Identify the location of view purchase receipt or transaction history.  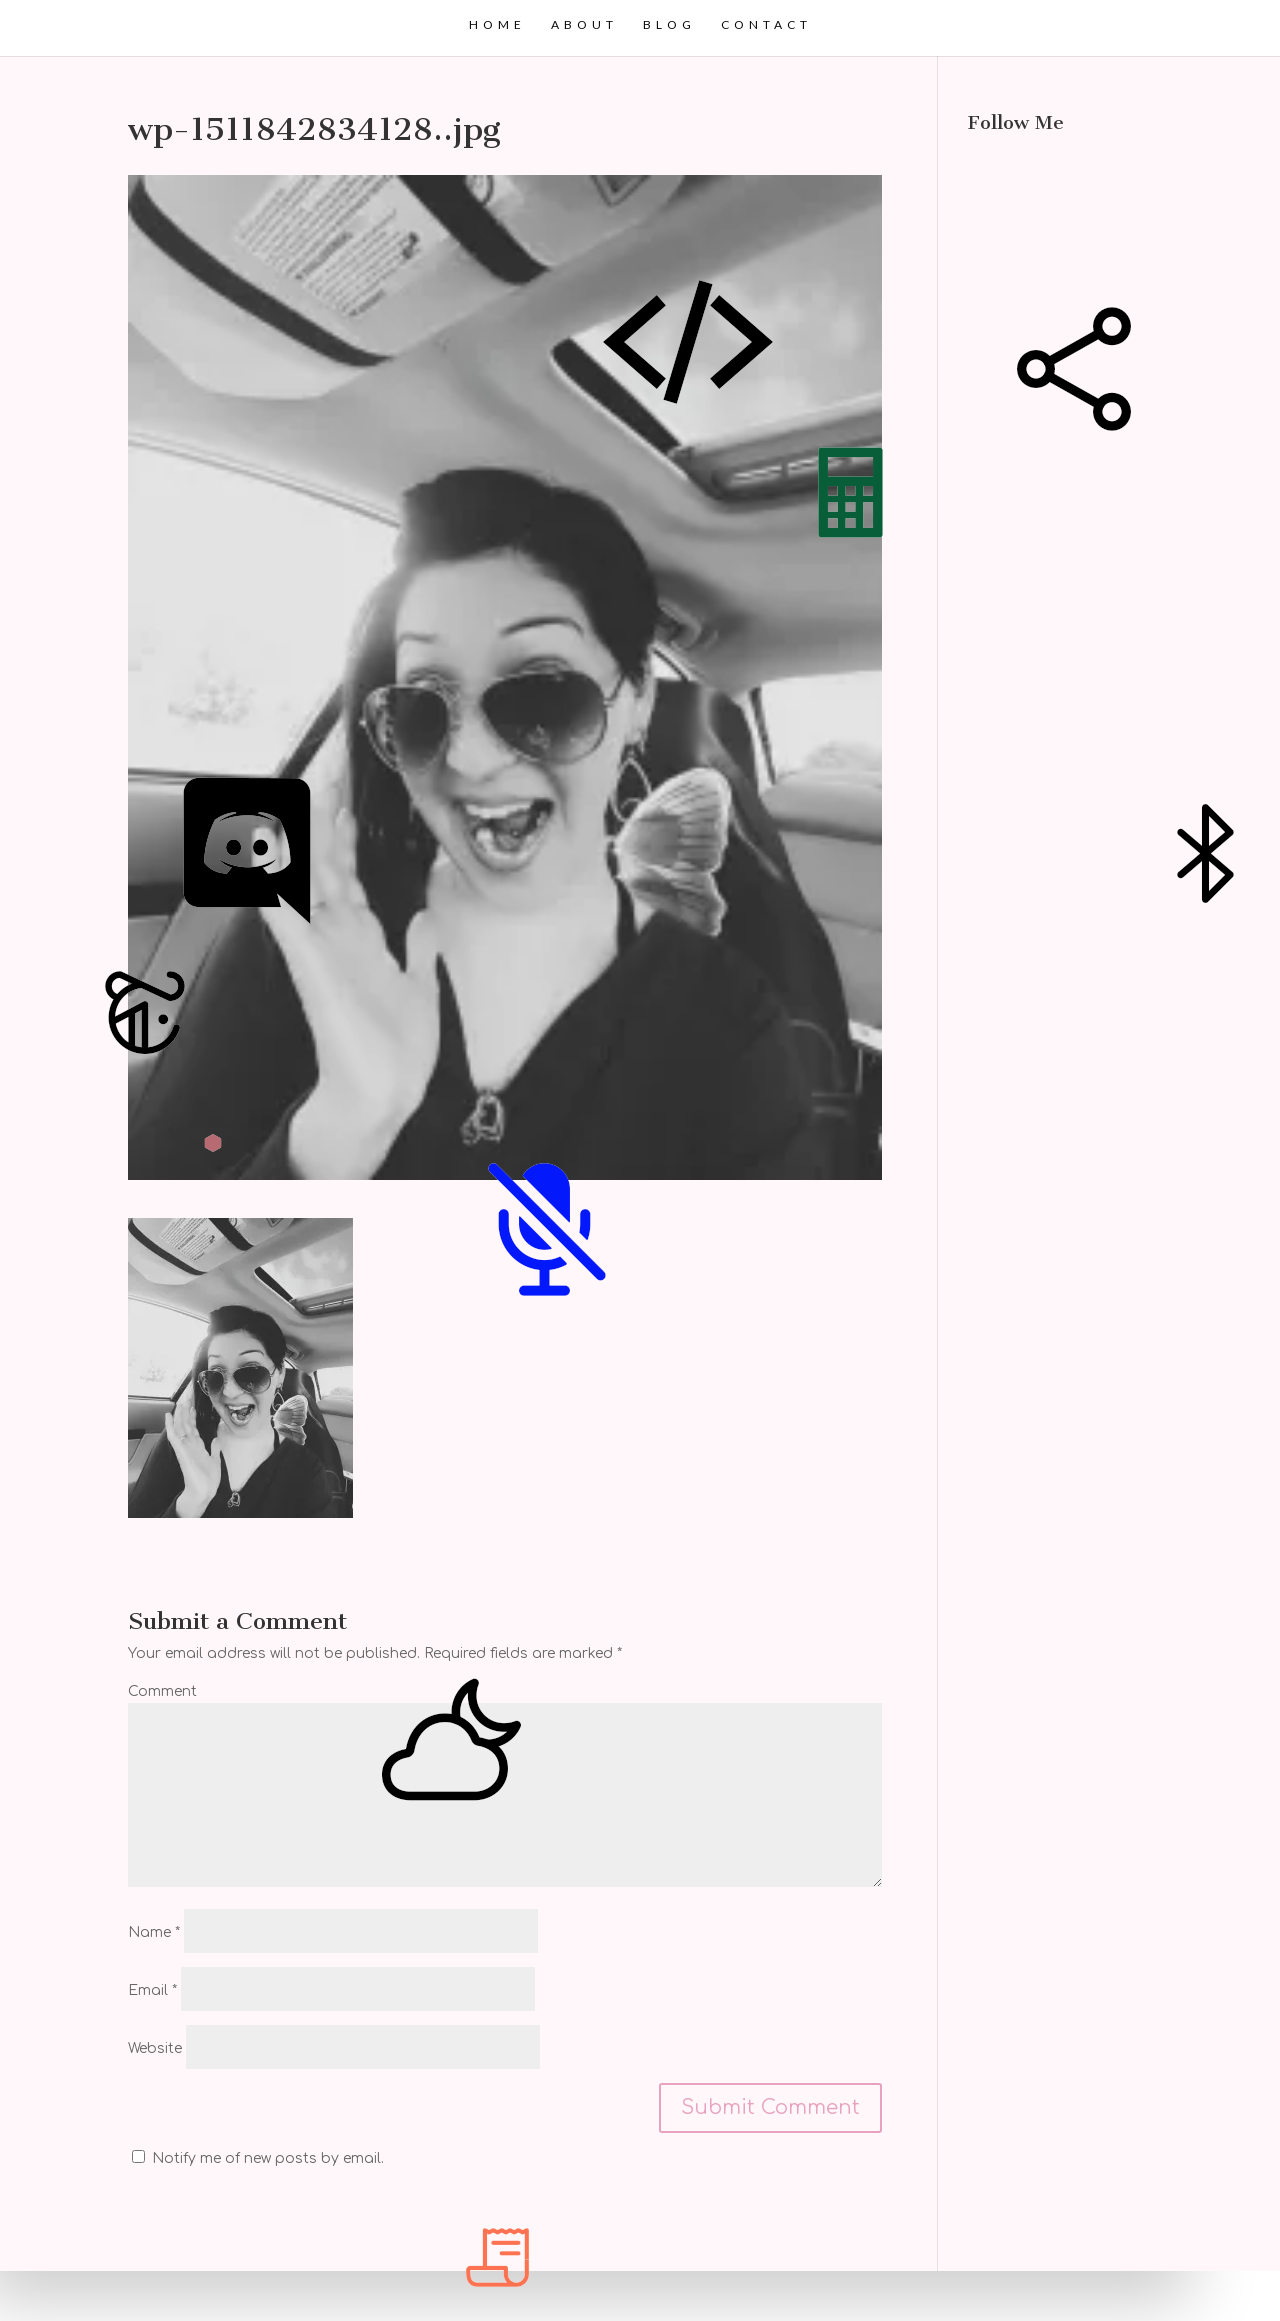
(497, 2257).